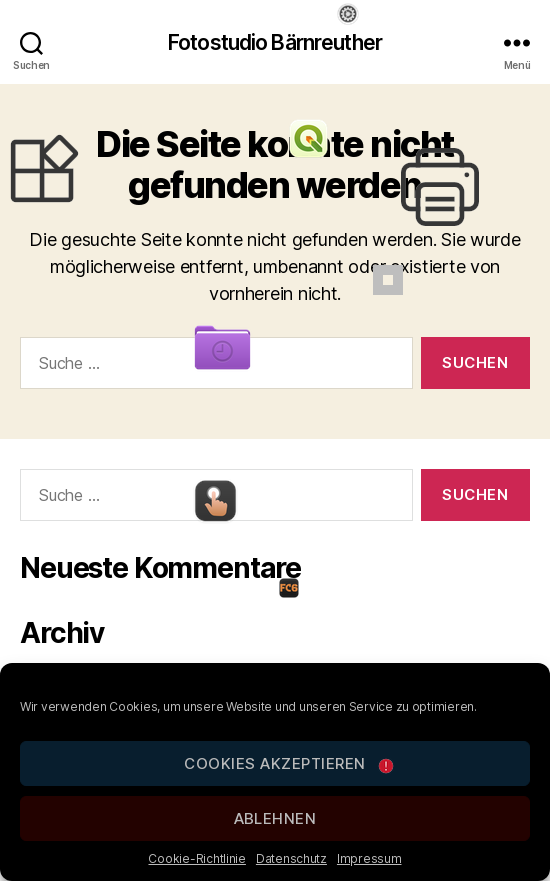 The width and height of the screenshot is (550, 881). I want to click on indicates important or high-priority item, so click(386, 766).